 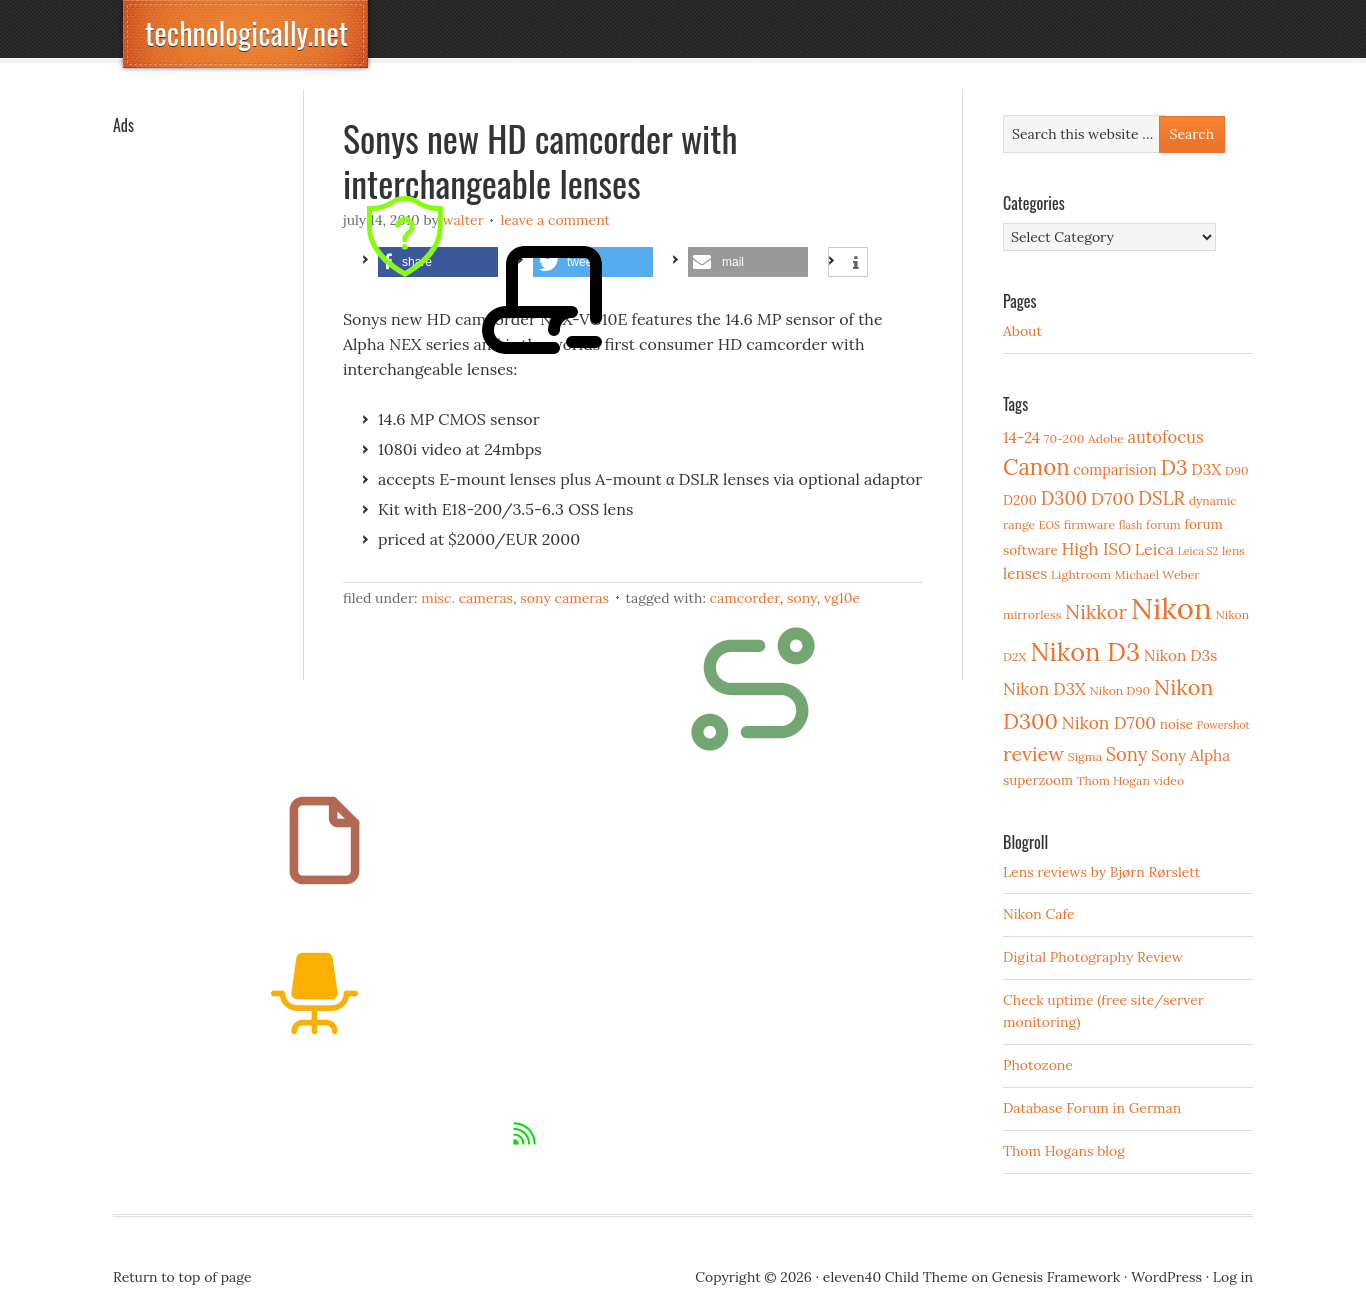 I want to click on unknown or unverified workspace security status, so click(x=404, y=236).